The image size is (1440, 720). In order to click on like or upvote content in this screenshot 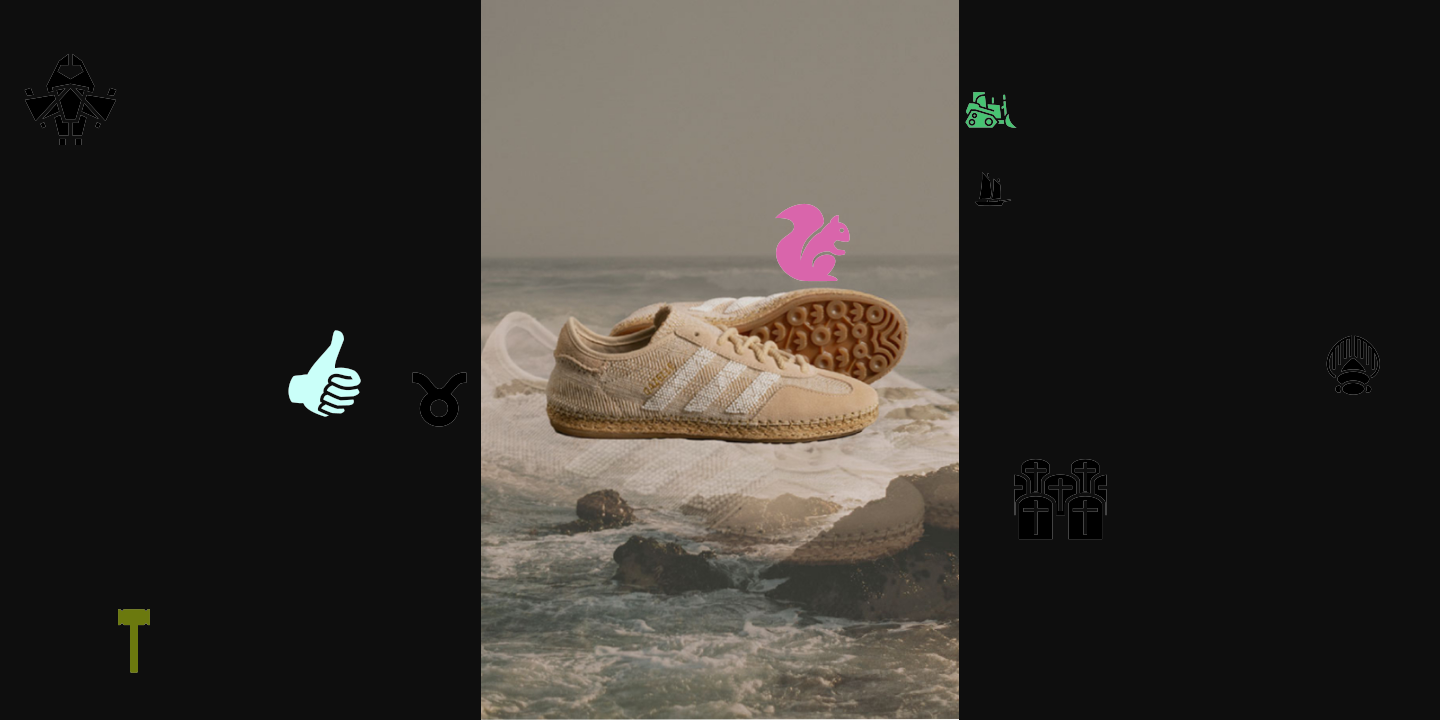, I will do `click(326, 373)`.